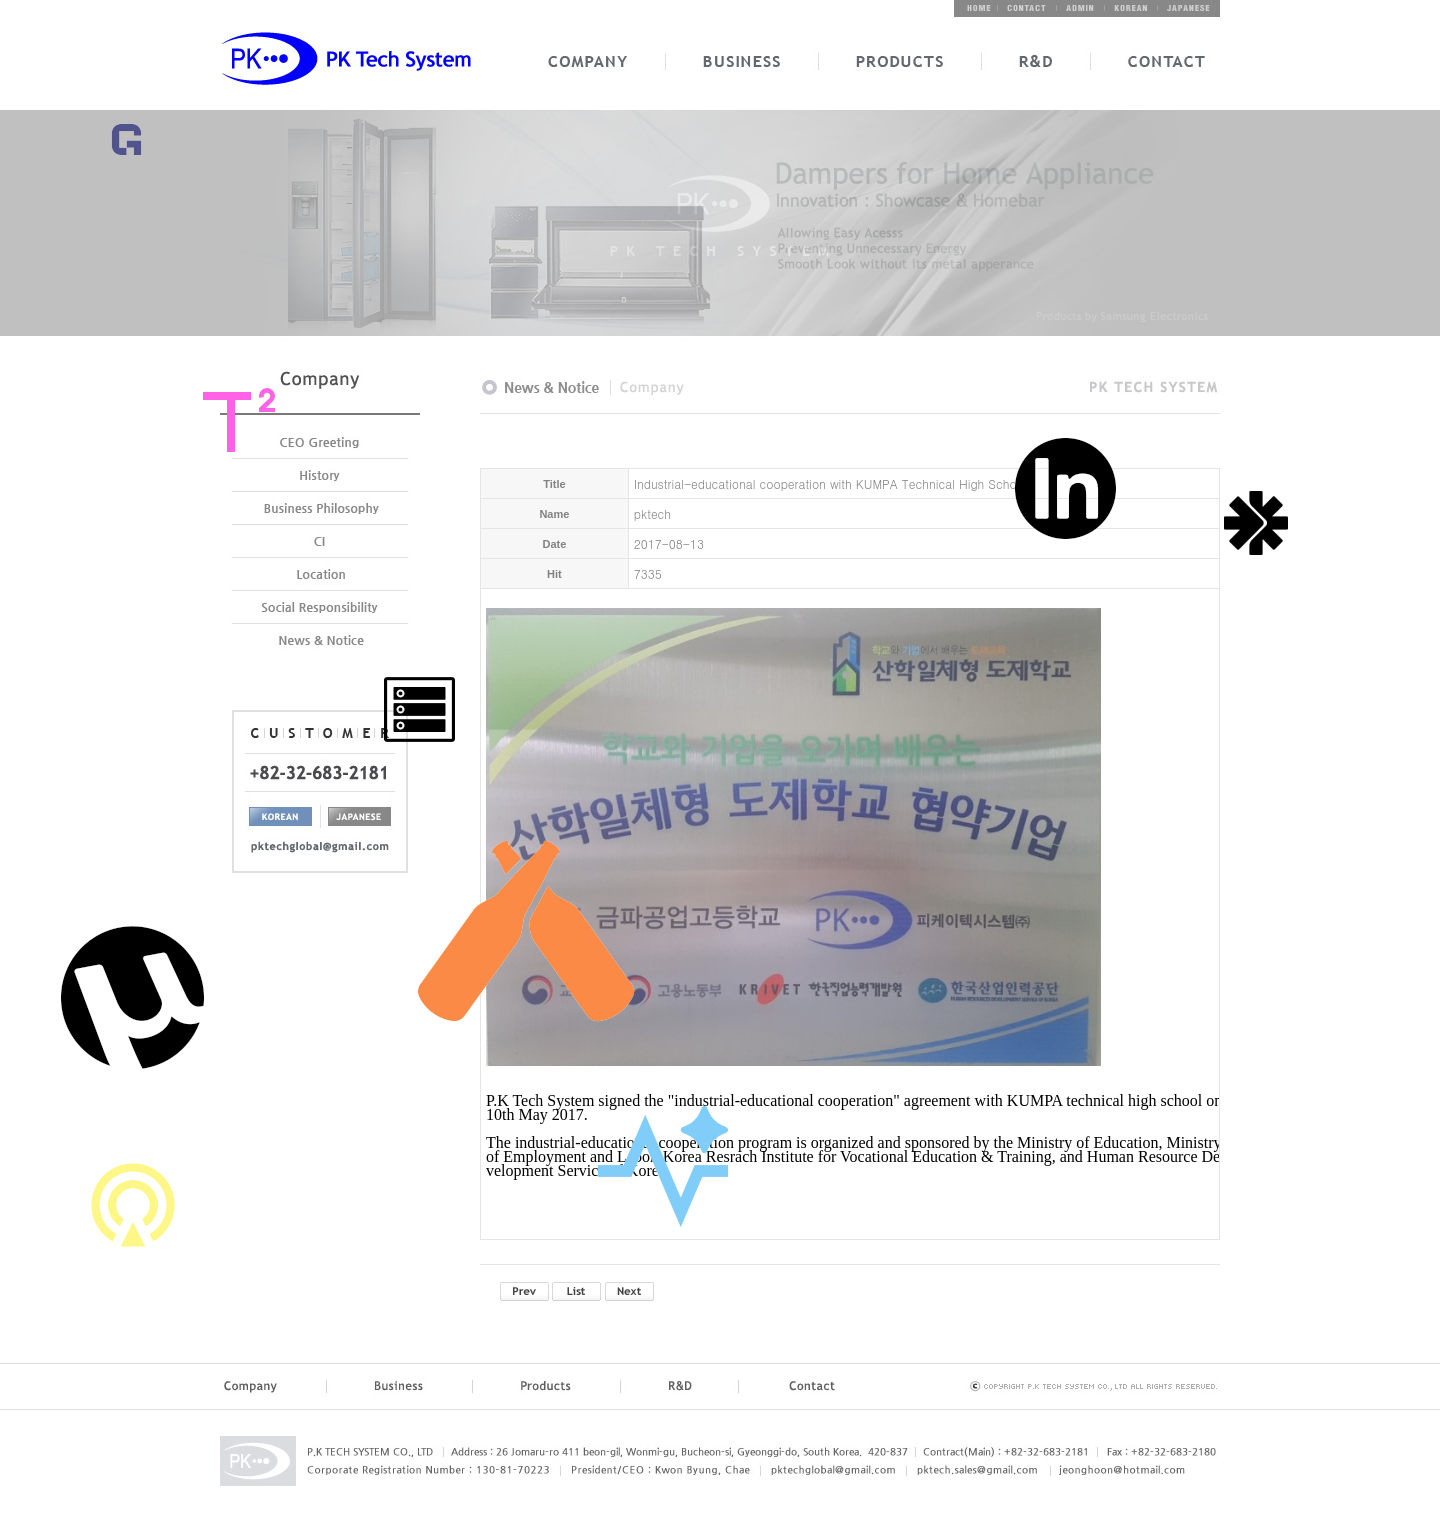 The width and height of the screenshot is (1440, 1521). I want to click on access AI-powered health monitoring, so click(663, 1171).